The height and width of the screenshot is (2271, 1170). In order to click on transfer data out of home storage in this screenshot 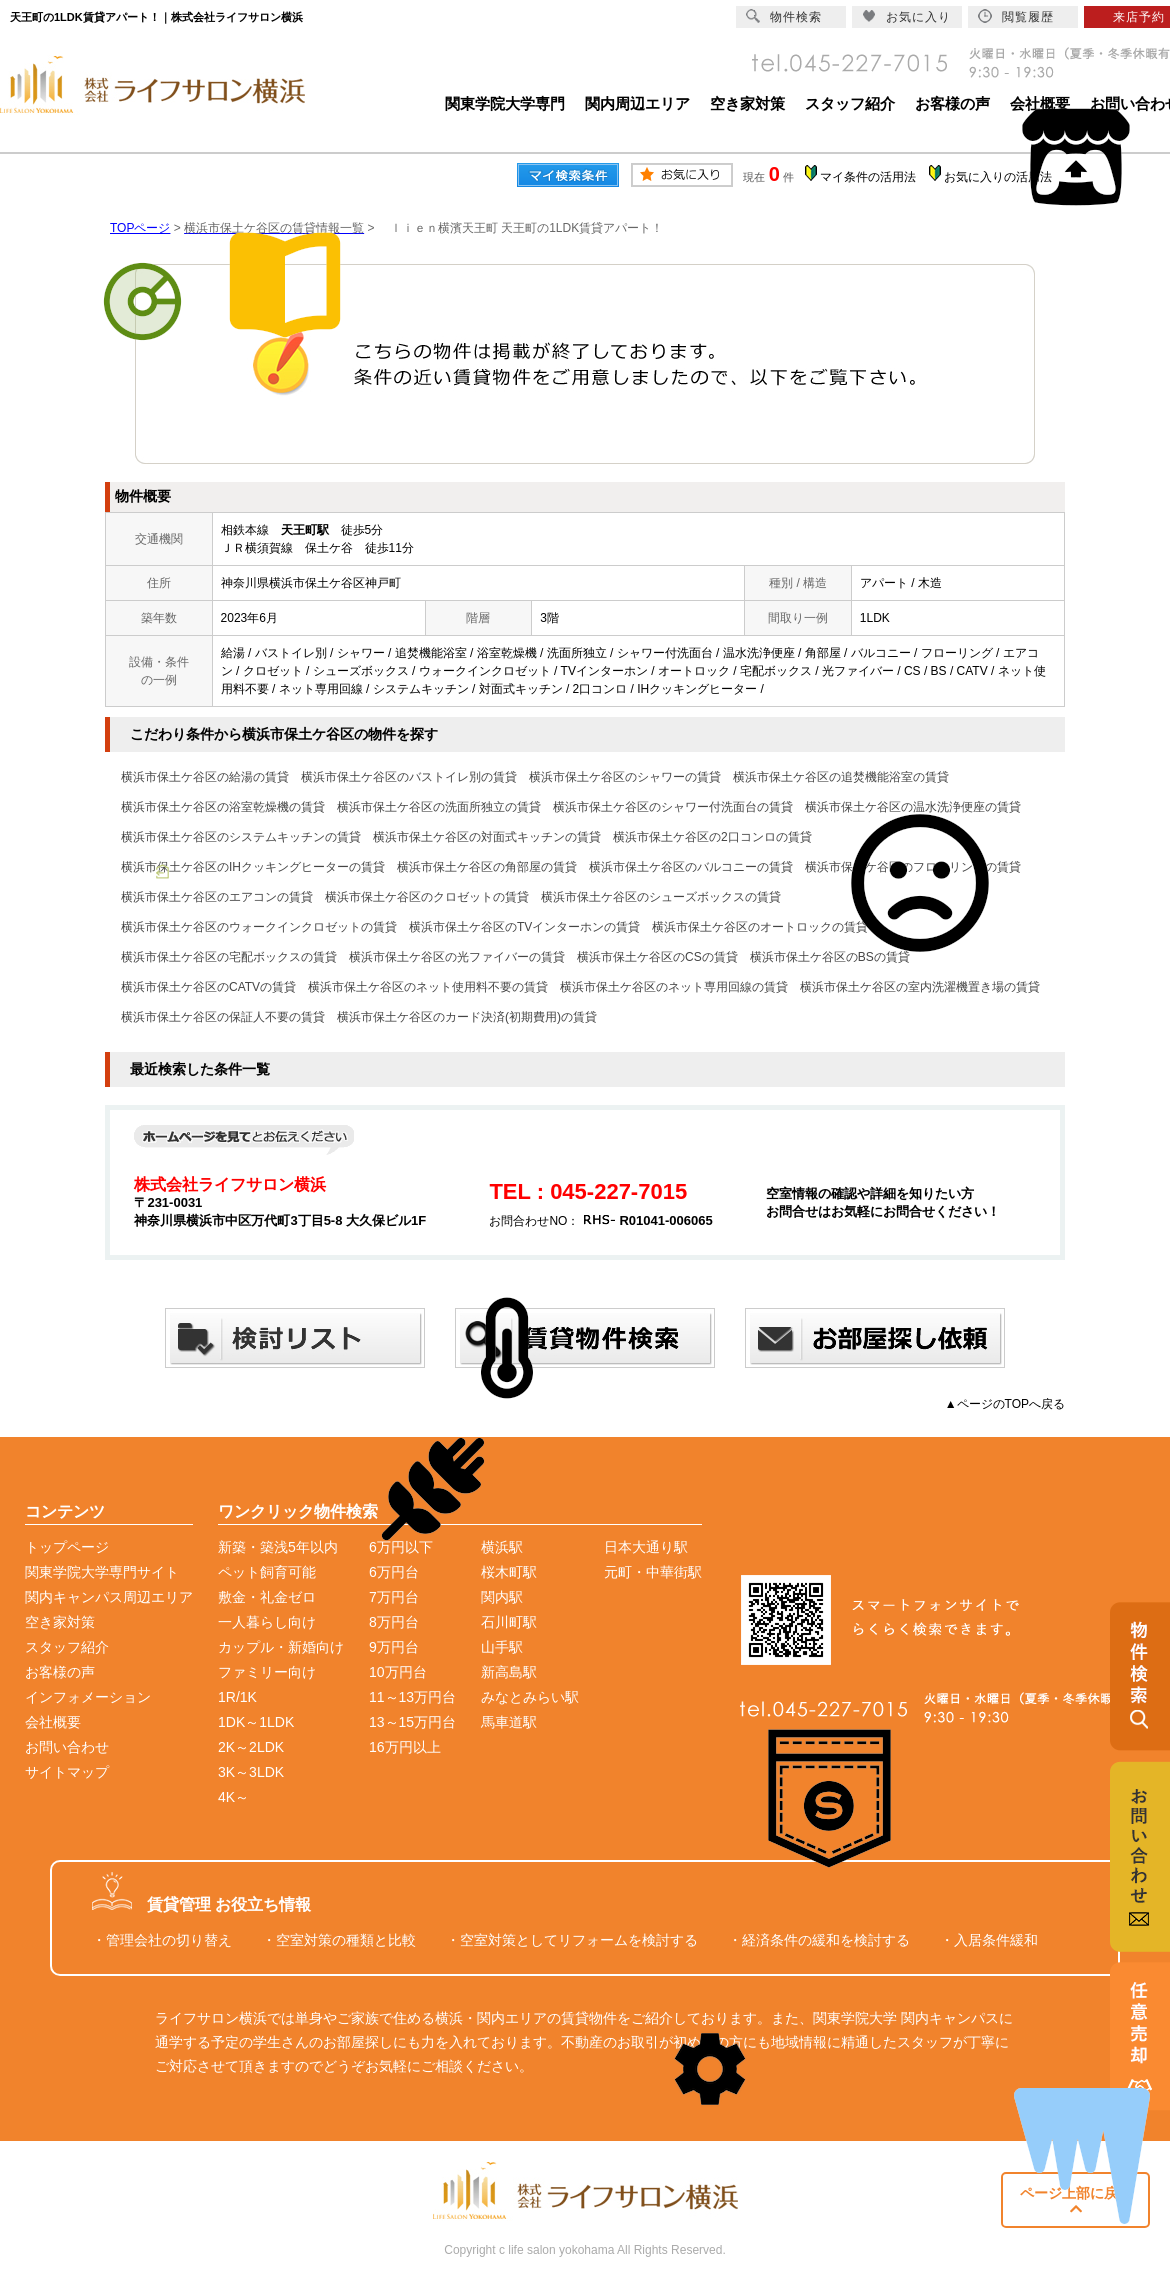, I will do `click(162, 871)`.